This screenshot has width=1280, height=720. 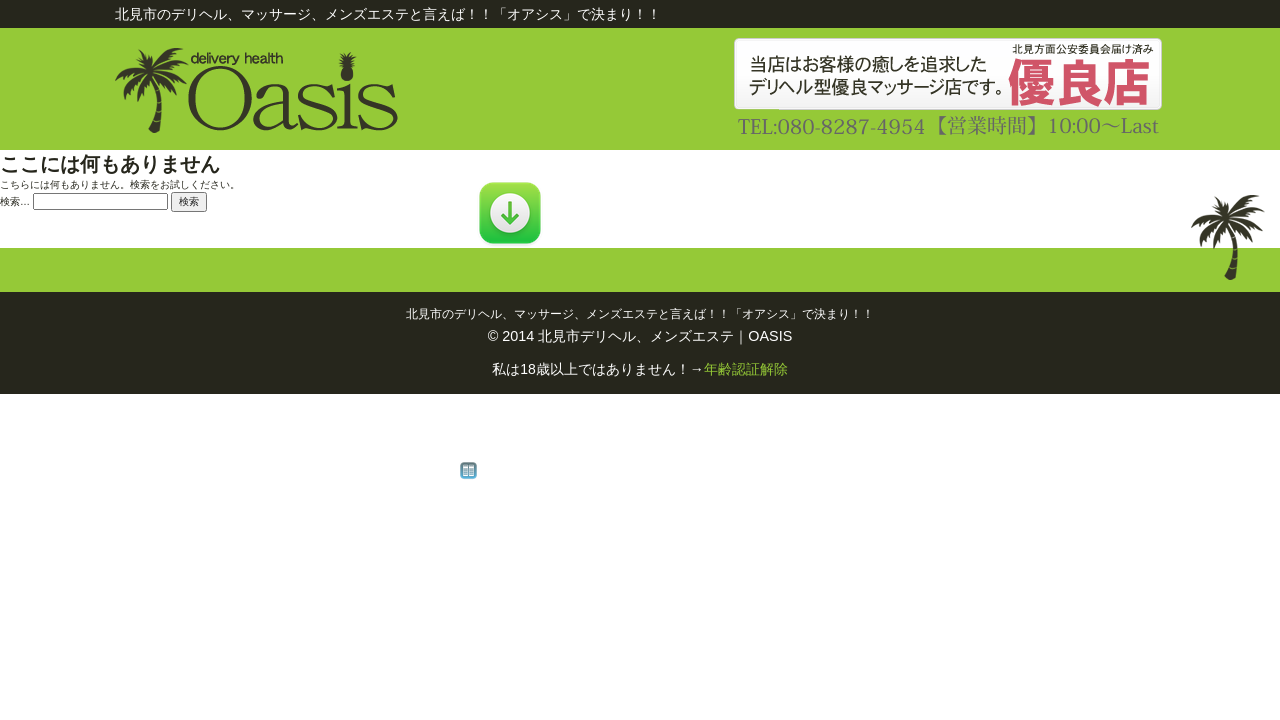 I want to click on open uget download manager, so click(x=510, y=213).